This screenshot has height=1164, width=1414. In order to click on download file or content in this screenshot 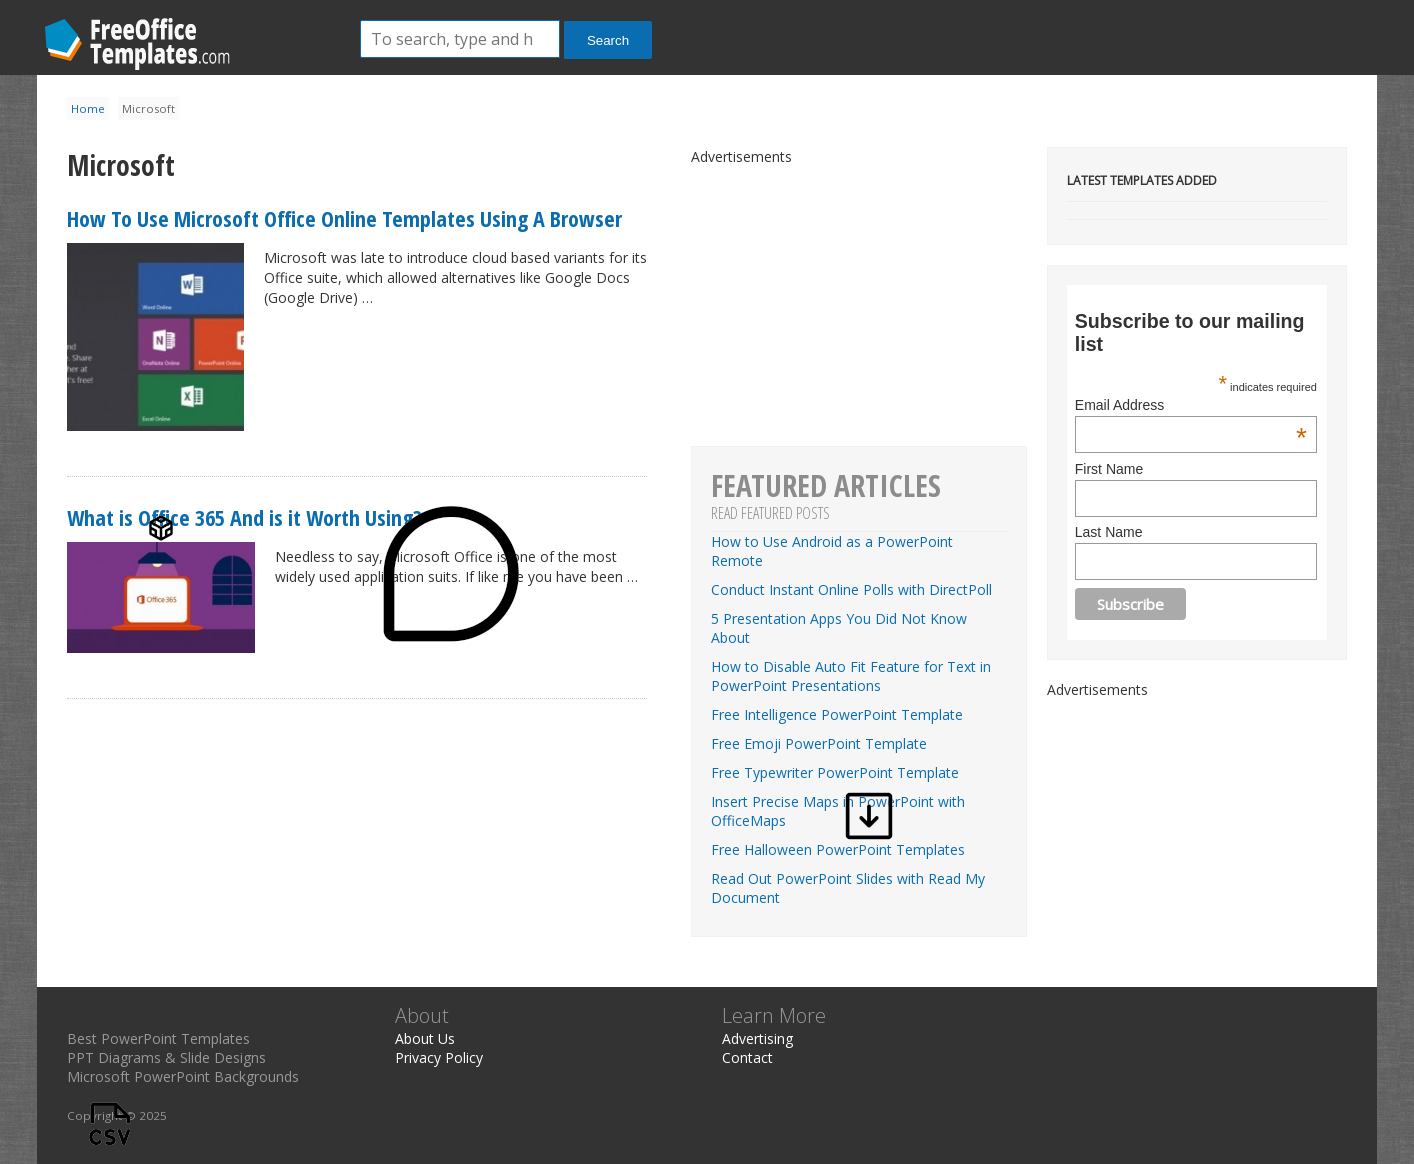, I will do `click(869, 816)`.